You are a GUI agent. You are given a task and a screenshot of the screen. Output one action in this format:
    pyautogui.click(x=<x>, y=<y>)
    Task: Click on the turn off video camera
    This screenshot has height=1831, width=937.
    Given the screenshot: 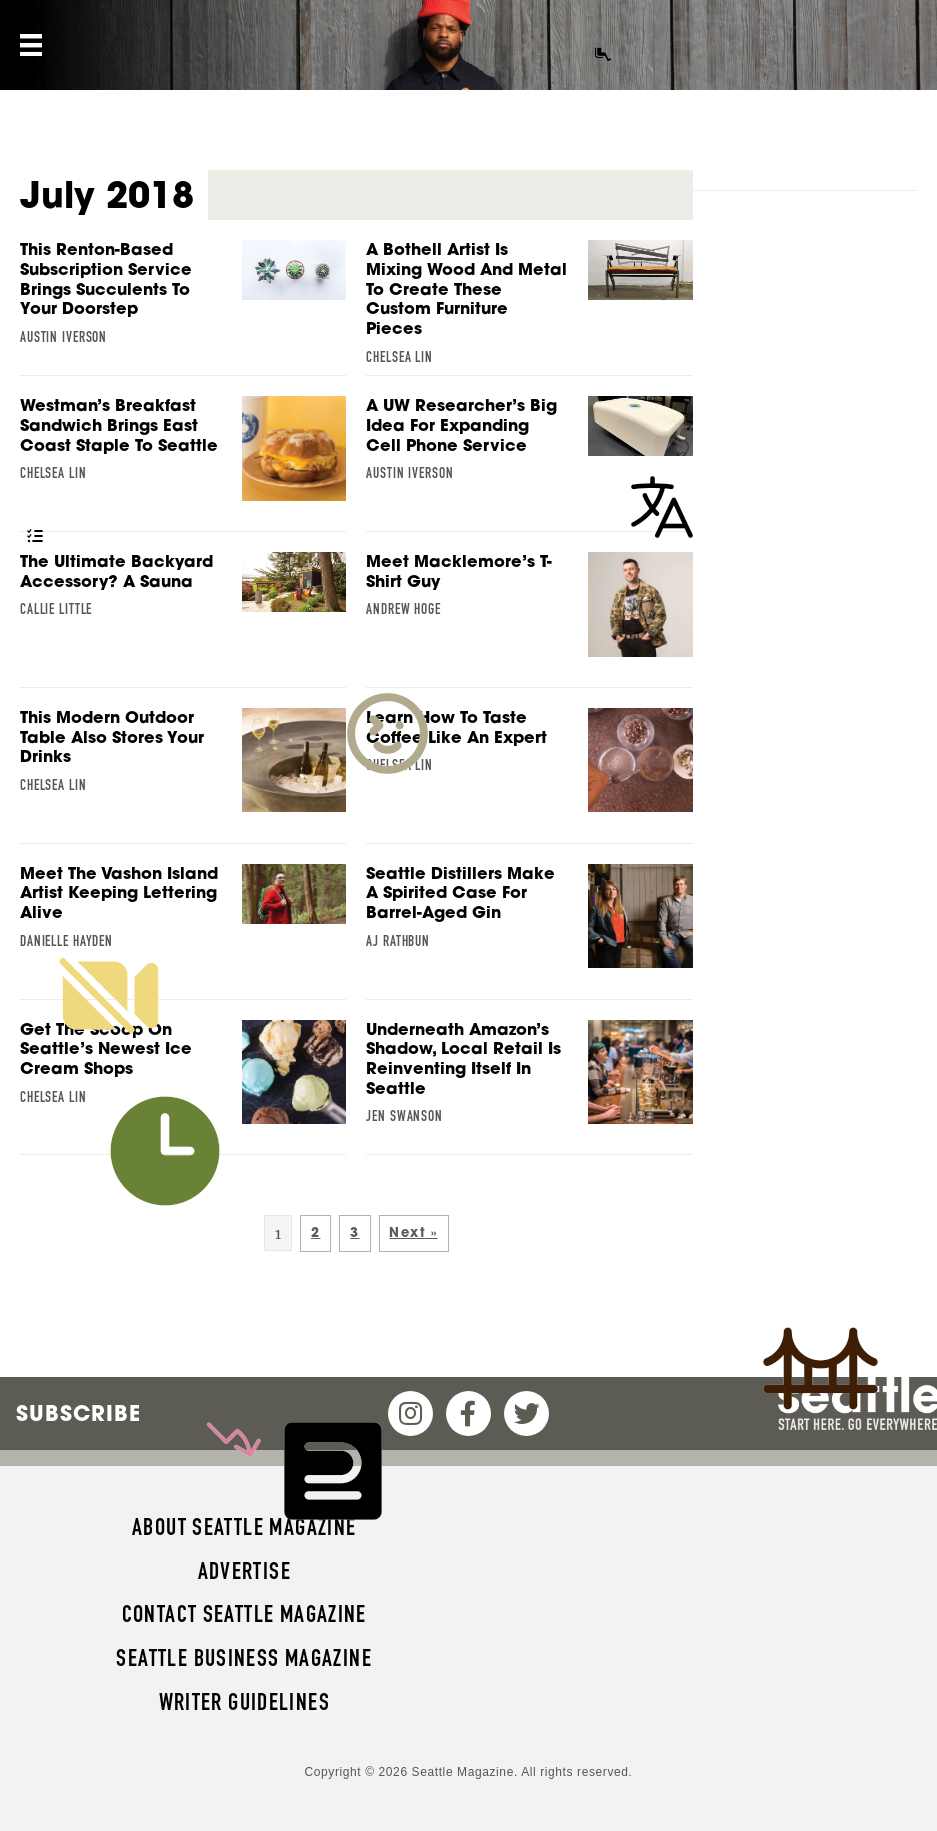 What is the action you would take?
    pyautogui.click(x=110, y=995)
    